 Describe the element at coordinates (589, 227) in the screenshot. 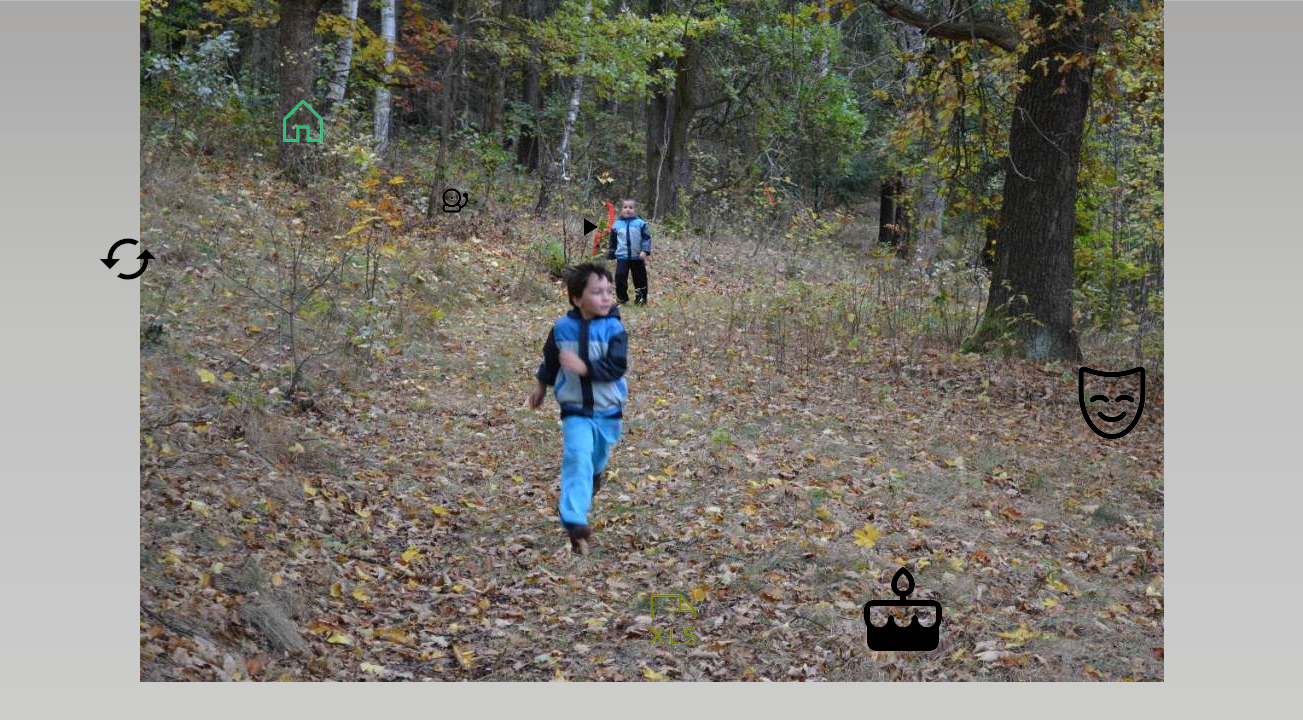

I see `start media playback` at that location.